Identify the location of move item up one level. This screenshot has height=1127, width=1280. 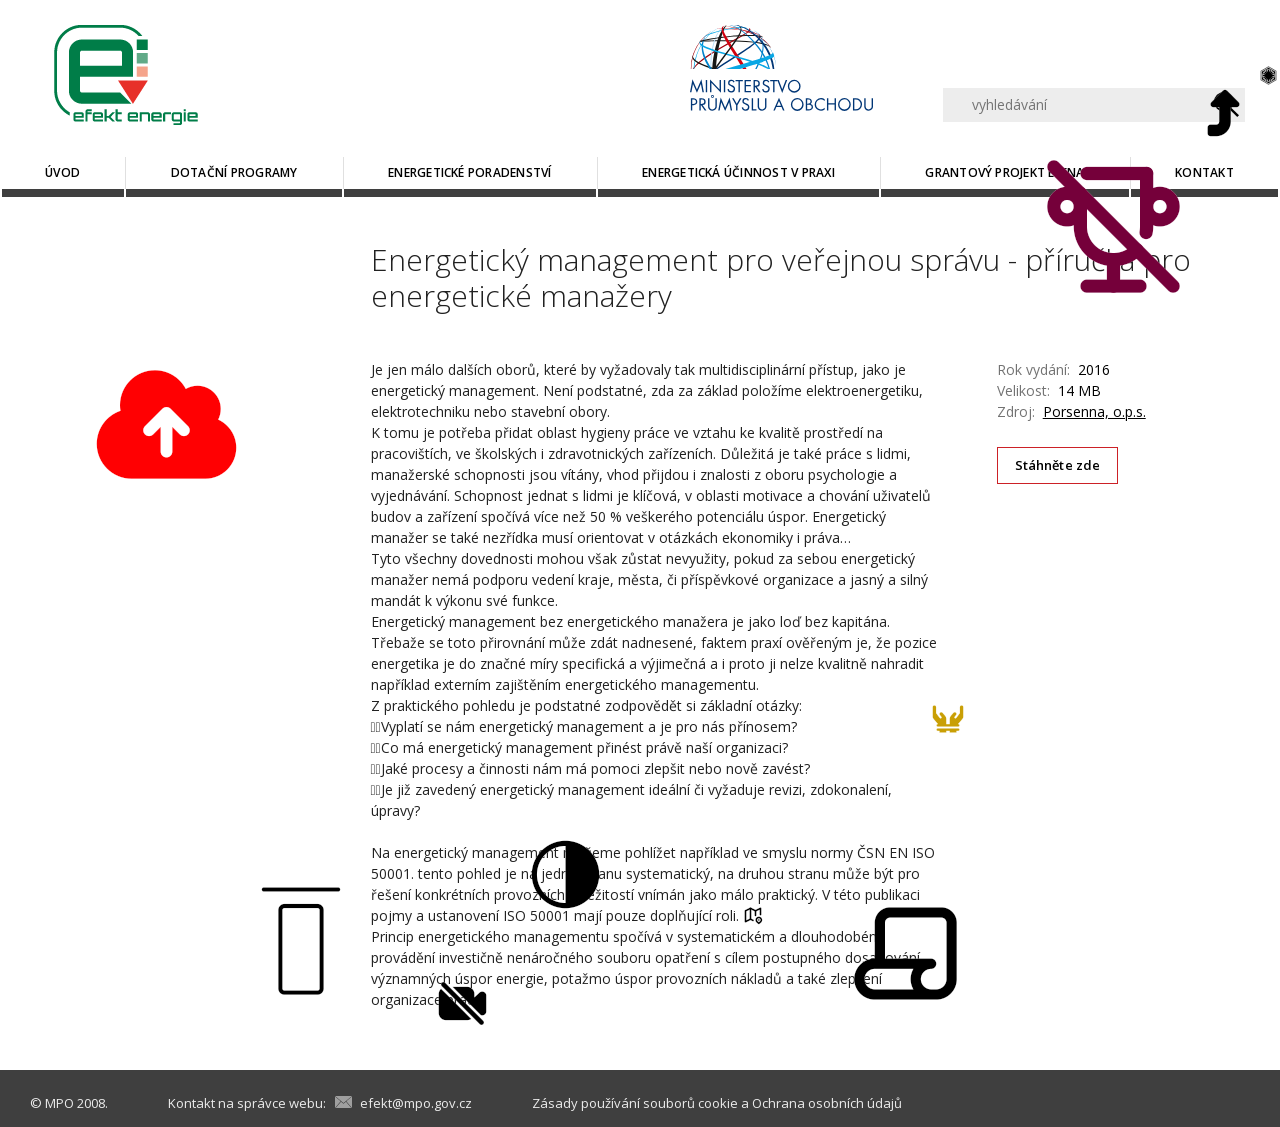
(1225, 113).